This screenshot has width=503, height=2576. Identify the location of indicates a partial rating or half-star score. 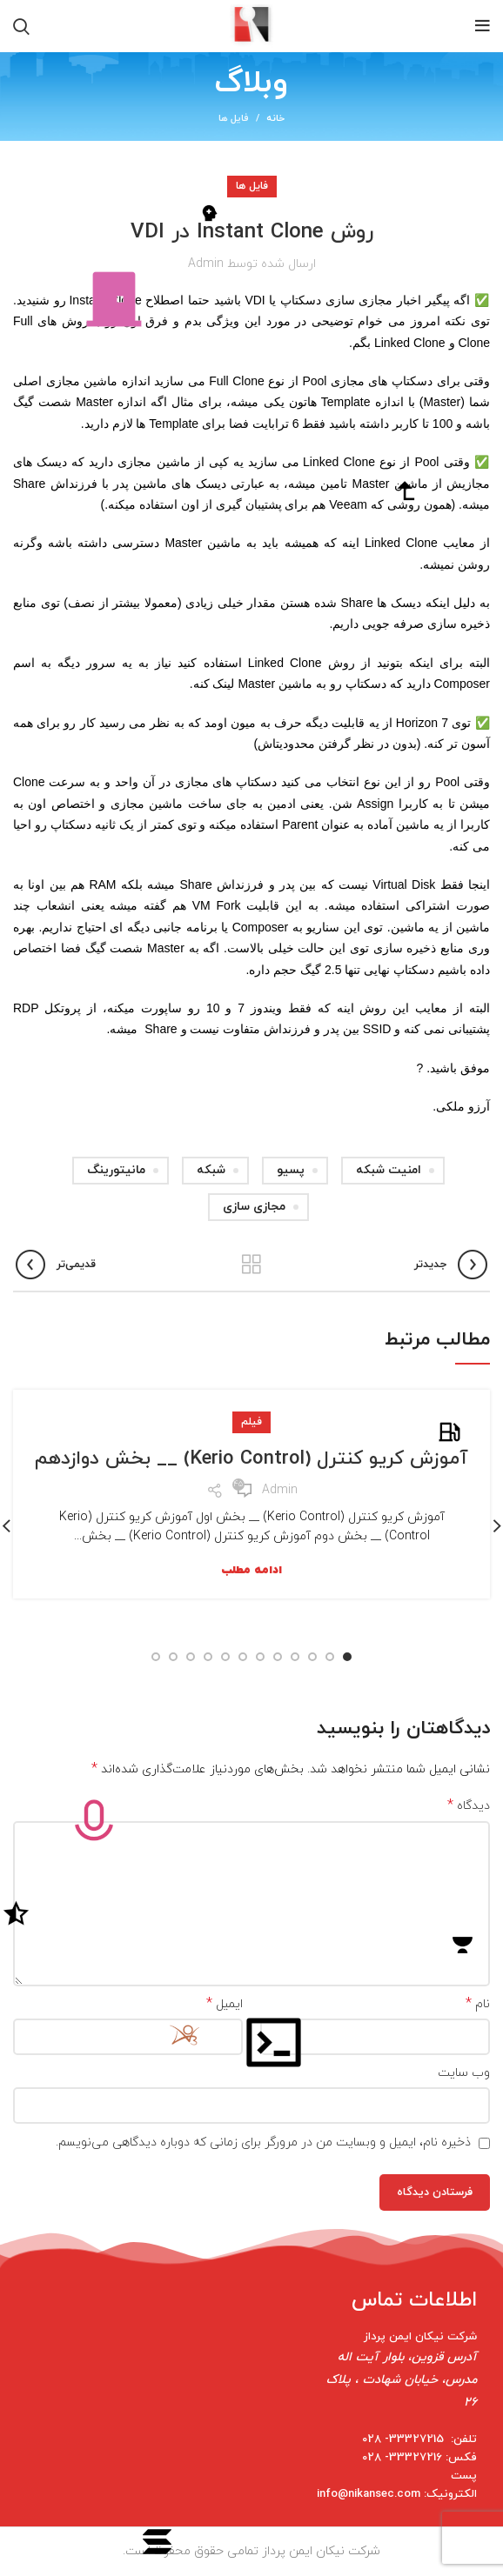
(16, 1913).